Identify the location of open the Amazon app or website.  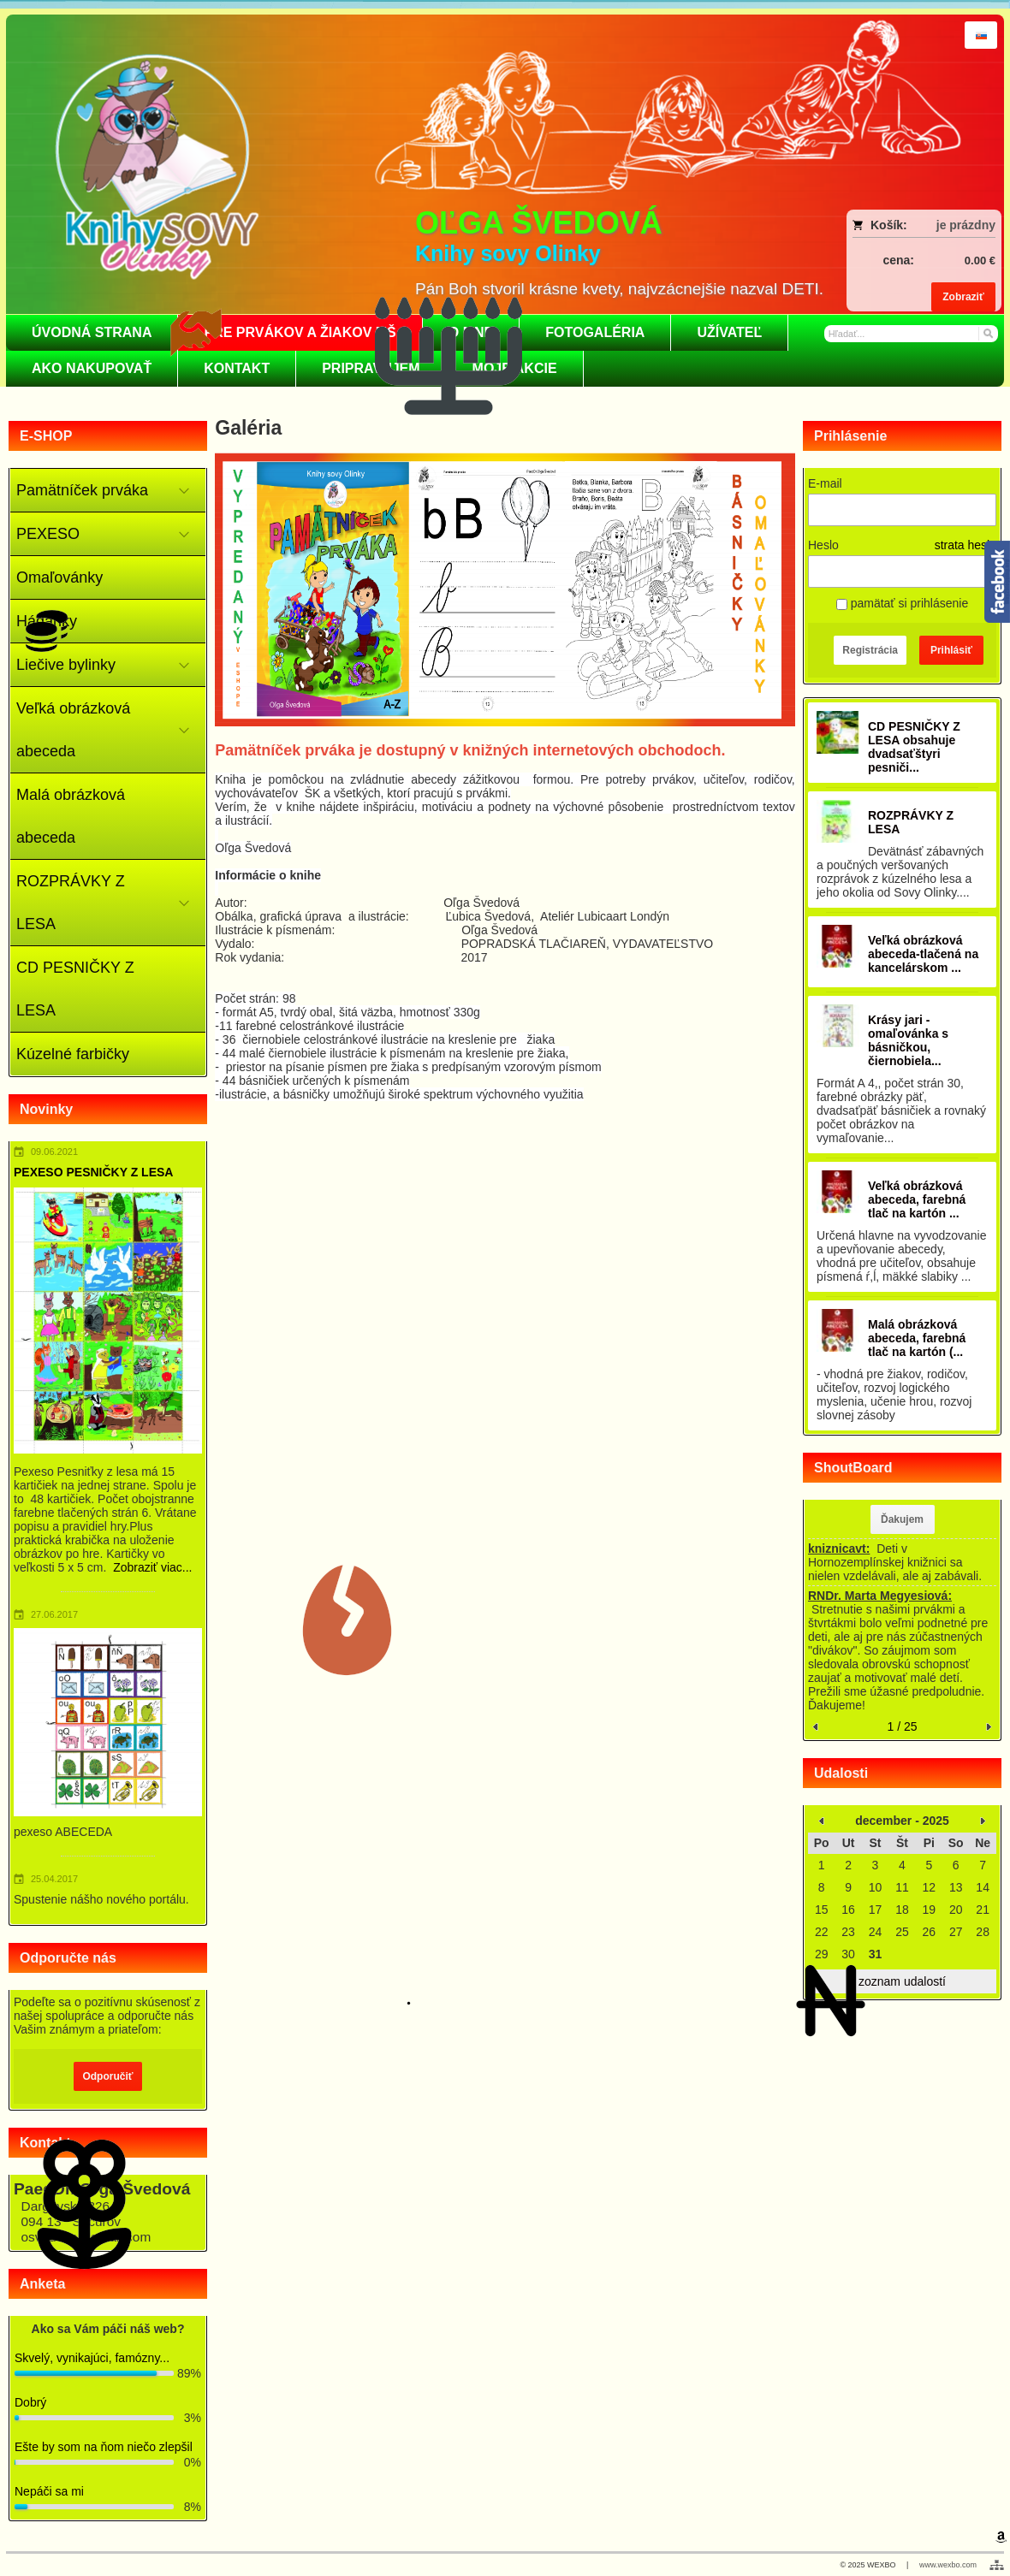
(1001, 2537).